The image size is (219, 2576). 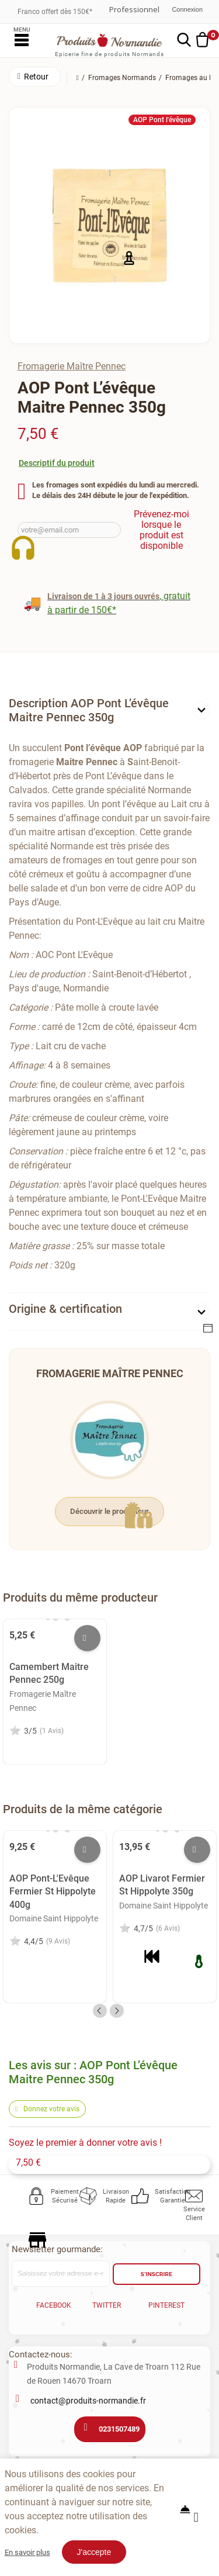 What do you see at coordinates (23, 548) in the screenshot?
I see `access audio or music player` at bounding box center [23, 548].